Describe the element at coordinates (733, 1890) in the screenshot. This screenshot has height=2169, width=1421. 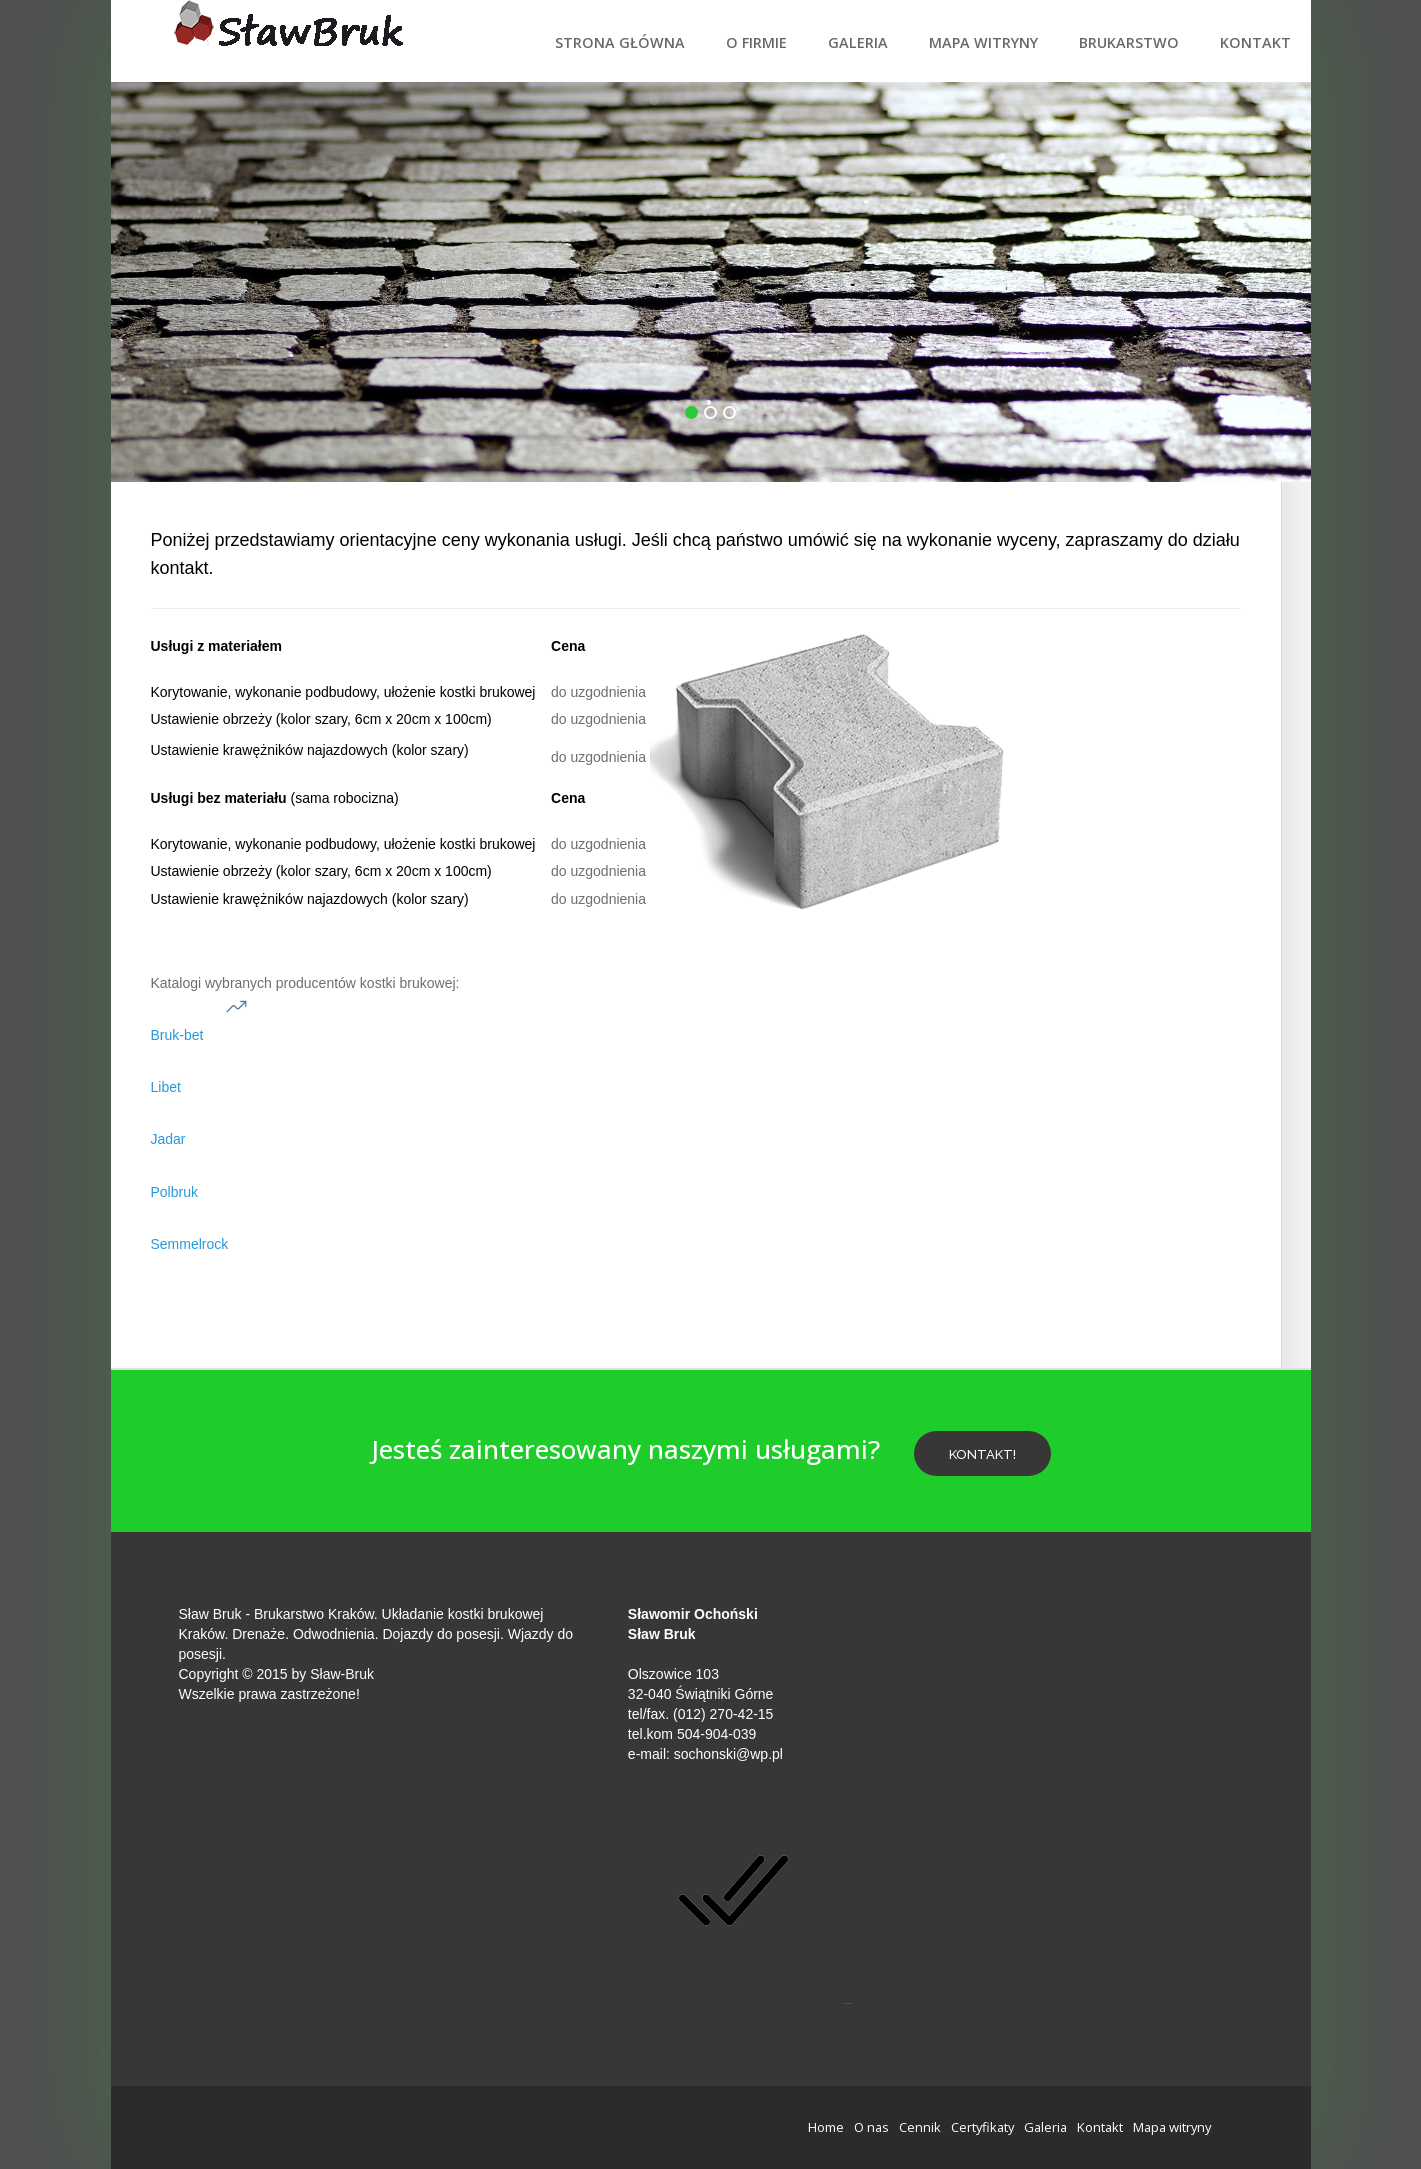
I see `indicates all tasks or items are complete` at that location.